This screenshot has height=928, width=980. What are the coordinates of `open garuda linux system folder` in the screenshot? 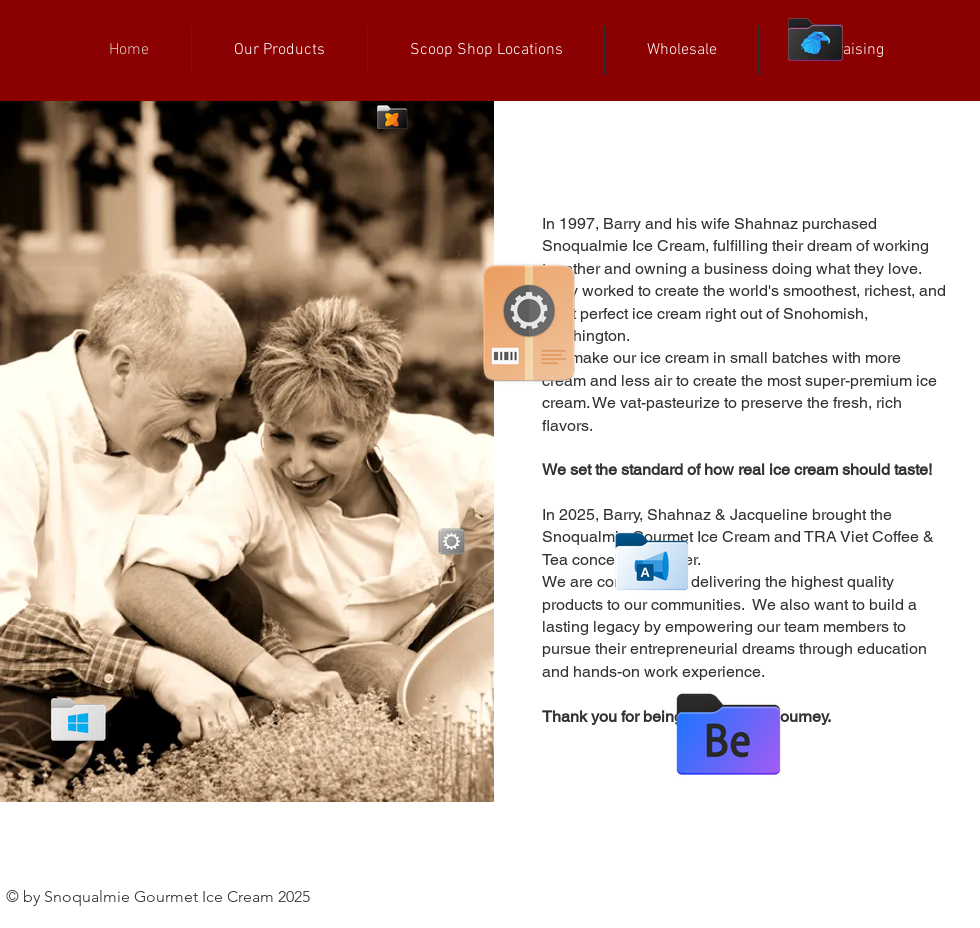 It's located at (815, 41).